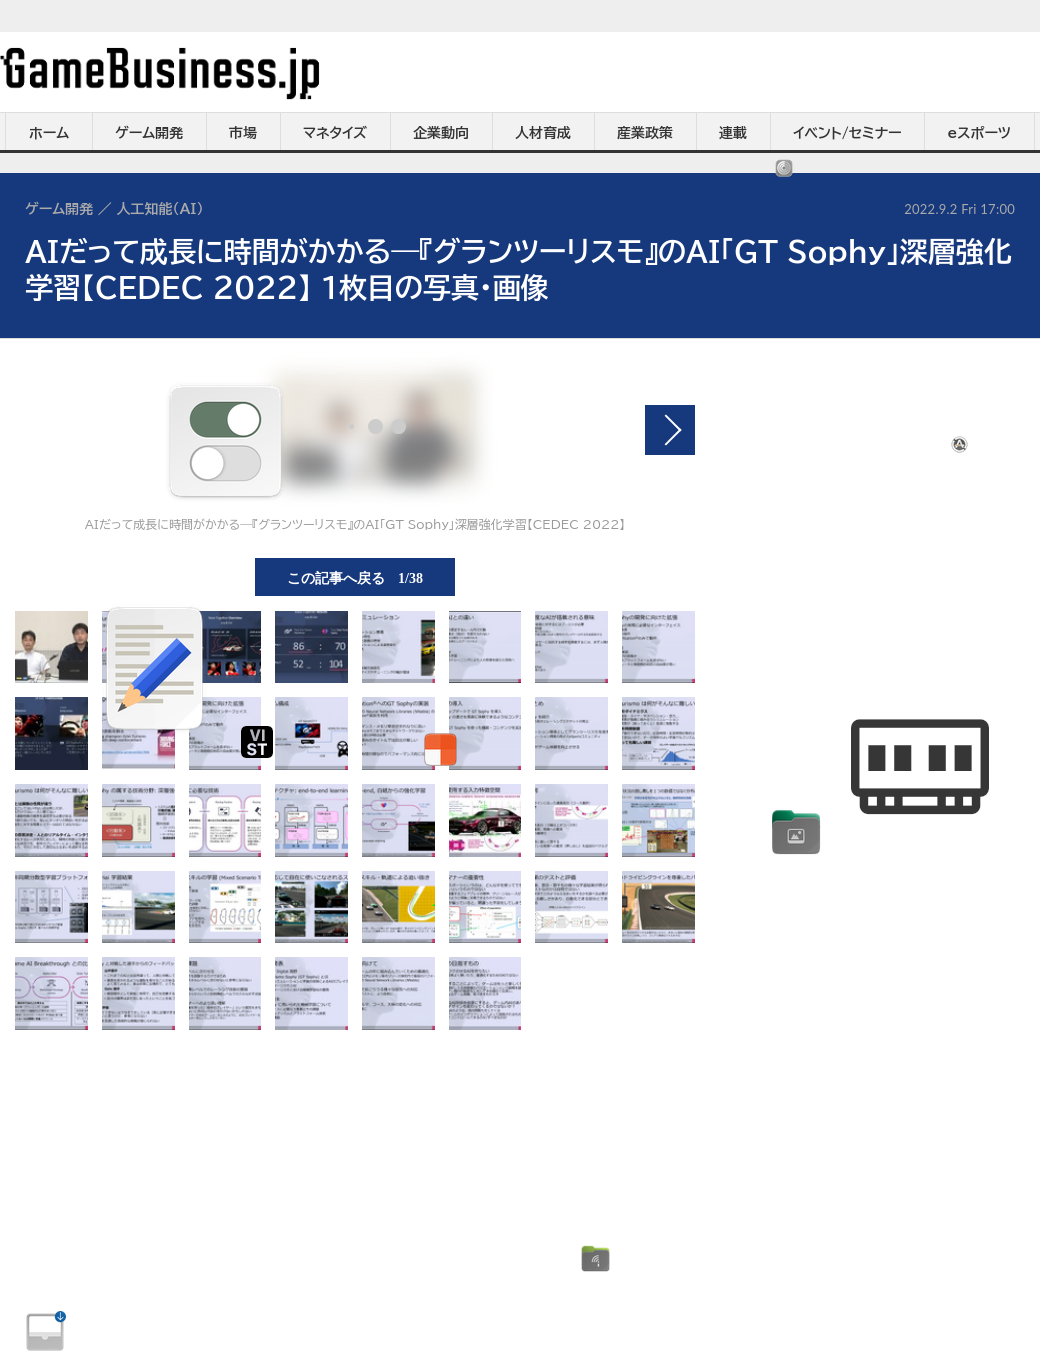 This screenshot has height=1359, width=1040. I want to click on open the Fitness app, so click(784, 168).